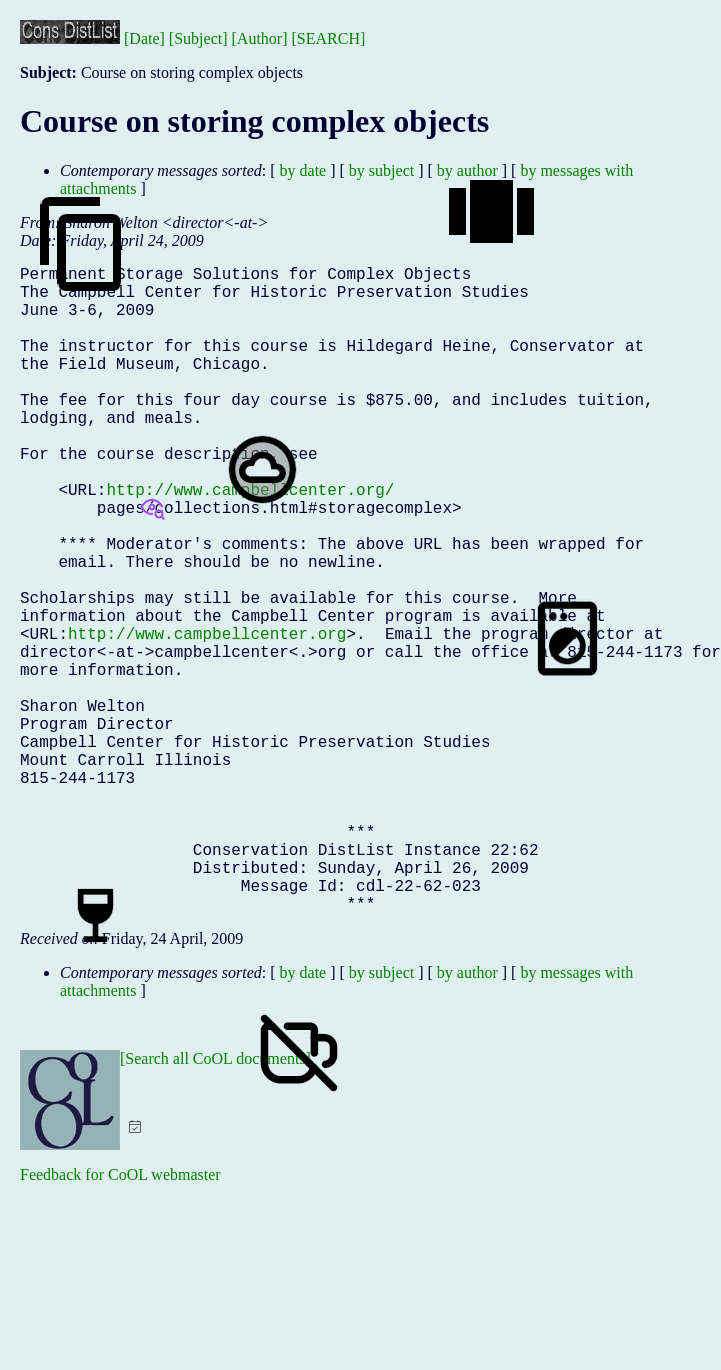 The image size is (721, 1370). I want to click on confirm or schedule an appointment, so click(135, 1127).